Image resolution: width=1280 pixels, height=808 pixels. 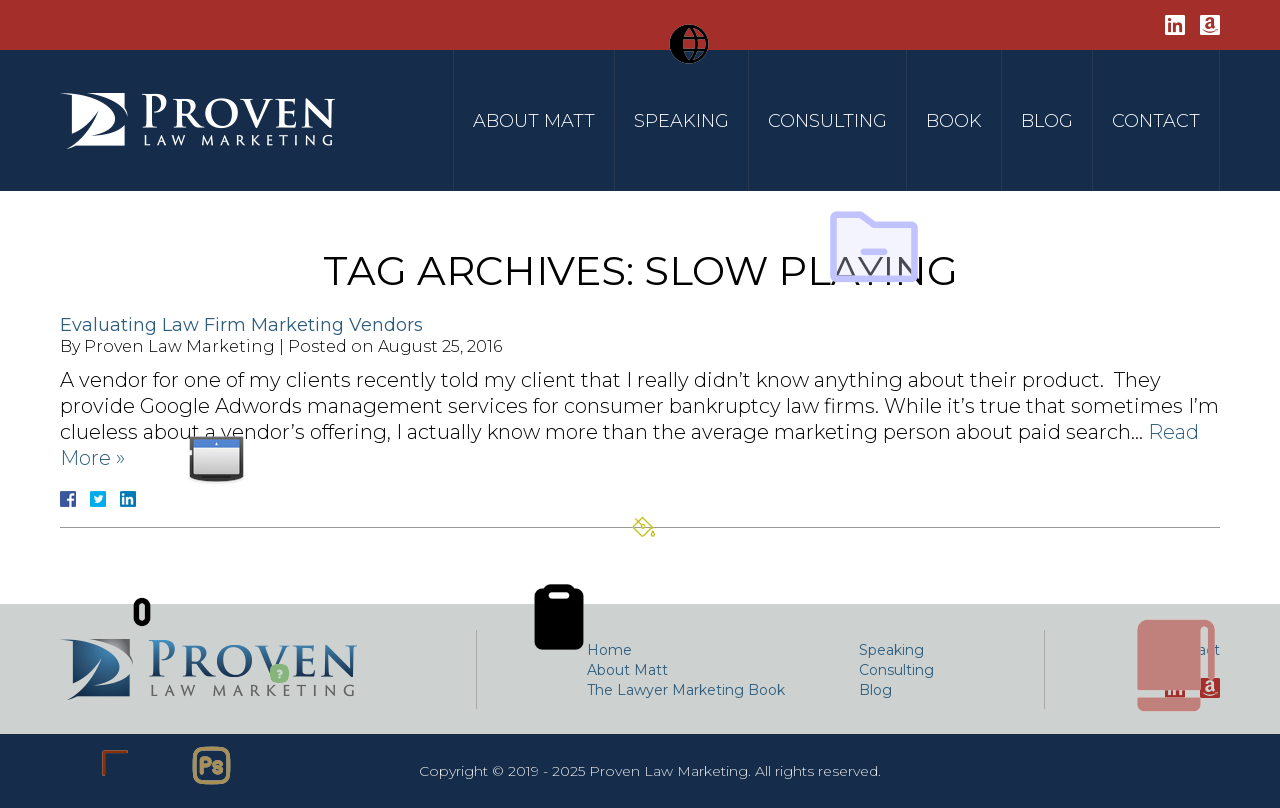 What do you see at coordinates (689, 44) in the screenshot?
I see `switch to global or worldwide view` at bounding box center [689, 44].